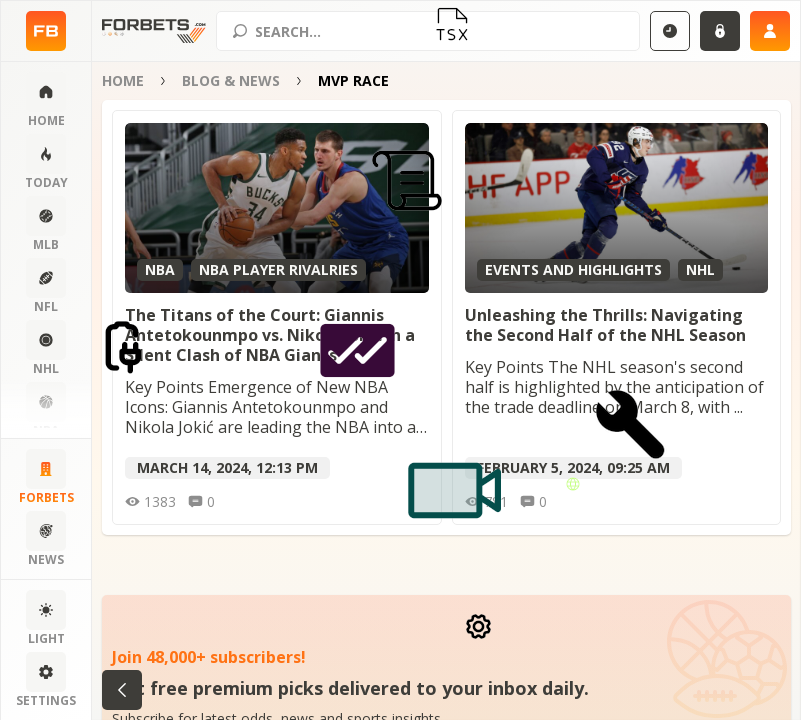  Describe the element at coordinates (573, 484) in the screenshot. I see `access website or browse the internet` at that location.